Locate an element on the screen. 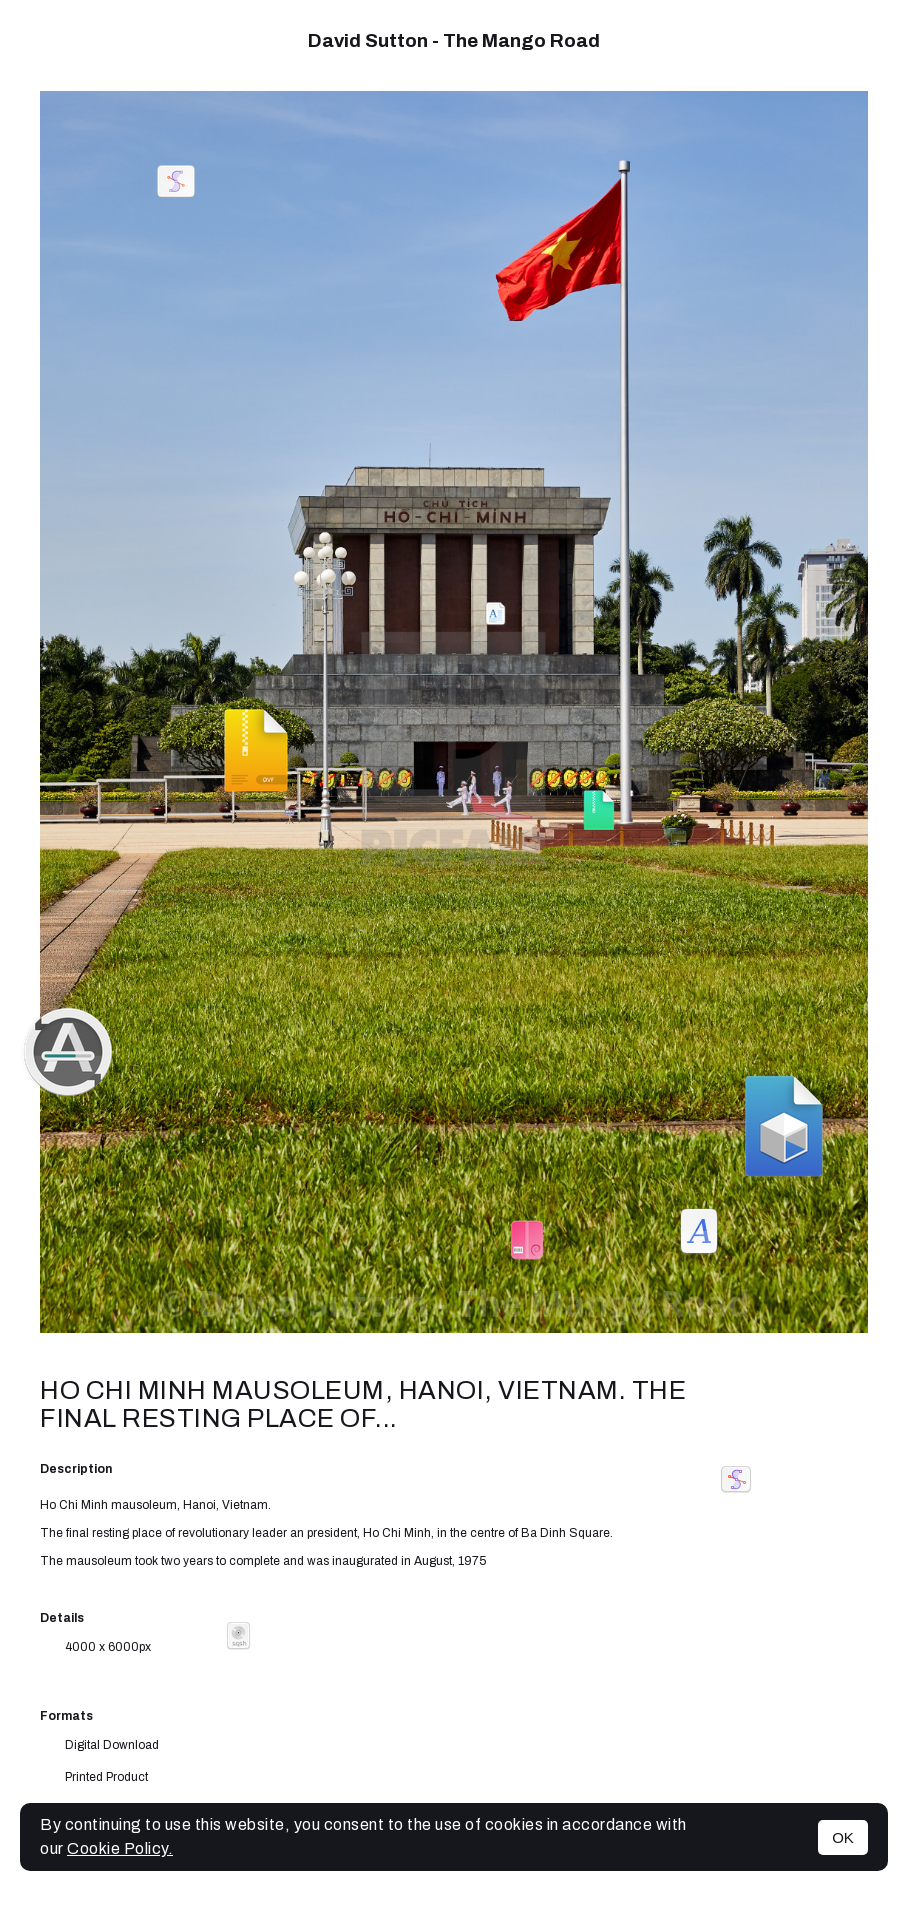 This screenshot has height=1906, width=908. debian software package file is located at coordinates (527, 1240).